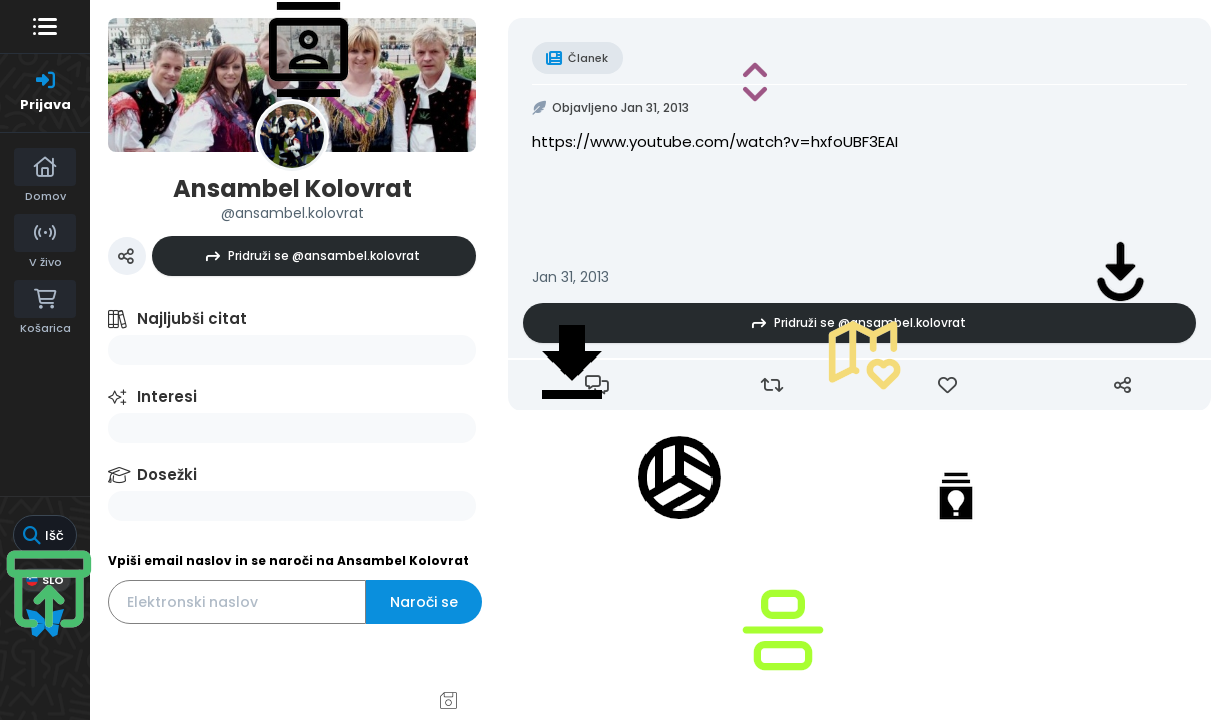 Image resolution: width=1229 pixels, height=720 pixels. I want to click on access your contacts list, so click(308, 49).